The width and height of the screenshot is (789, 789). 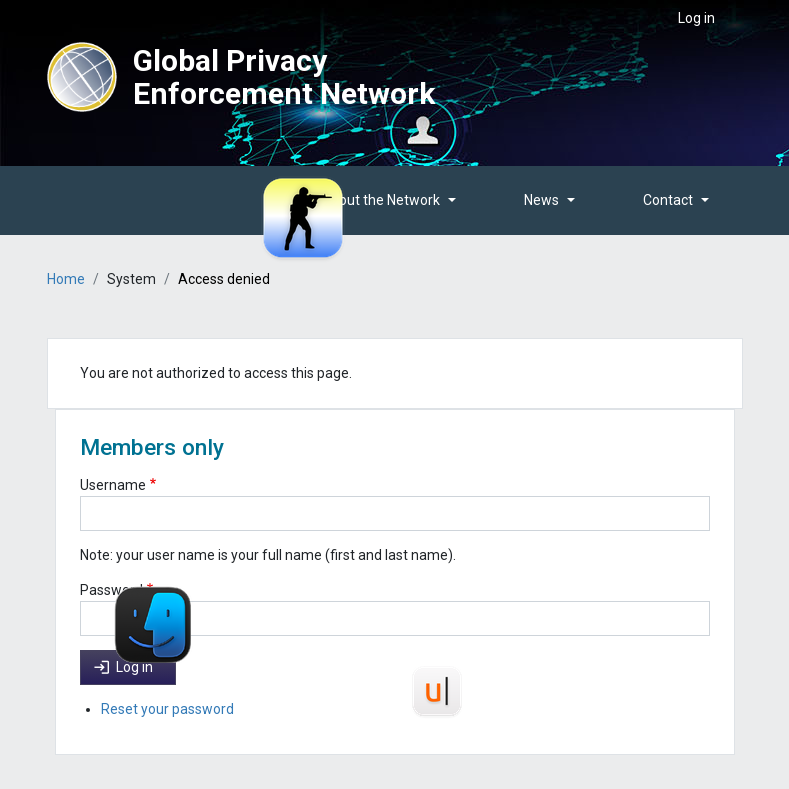 I want to click on launch counter-strike, so click(x=303, y=218).